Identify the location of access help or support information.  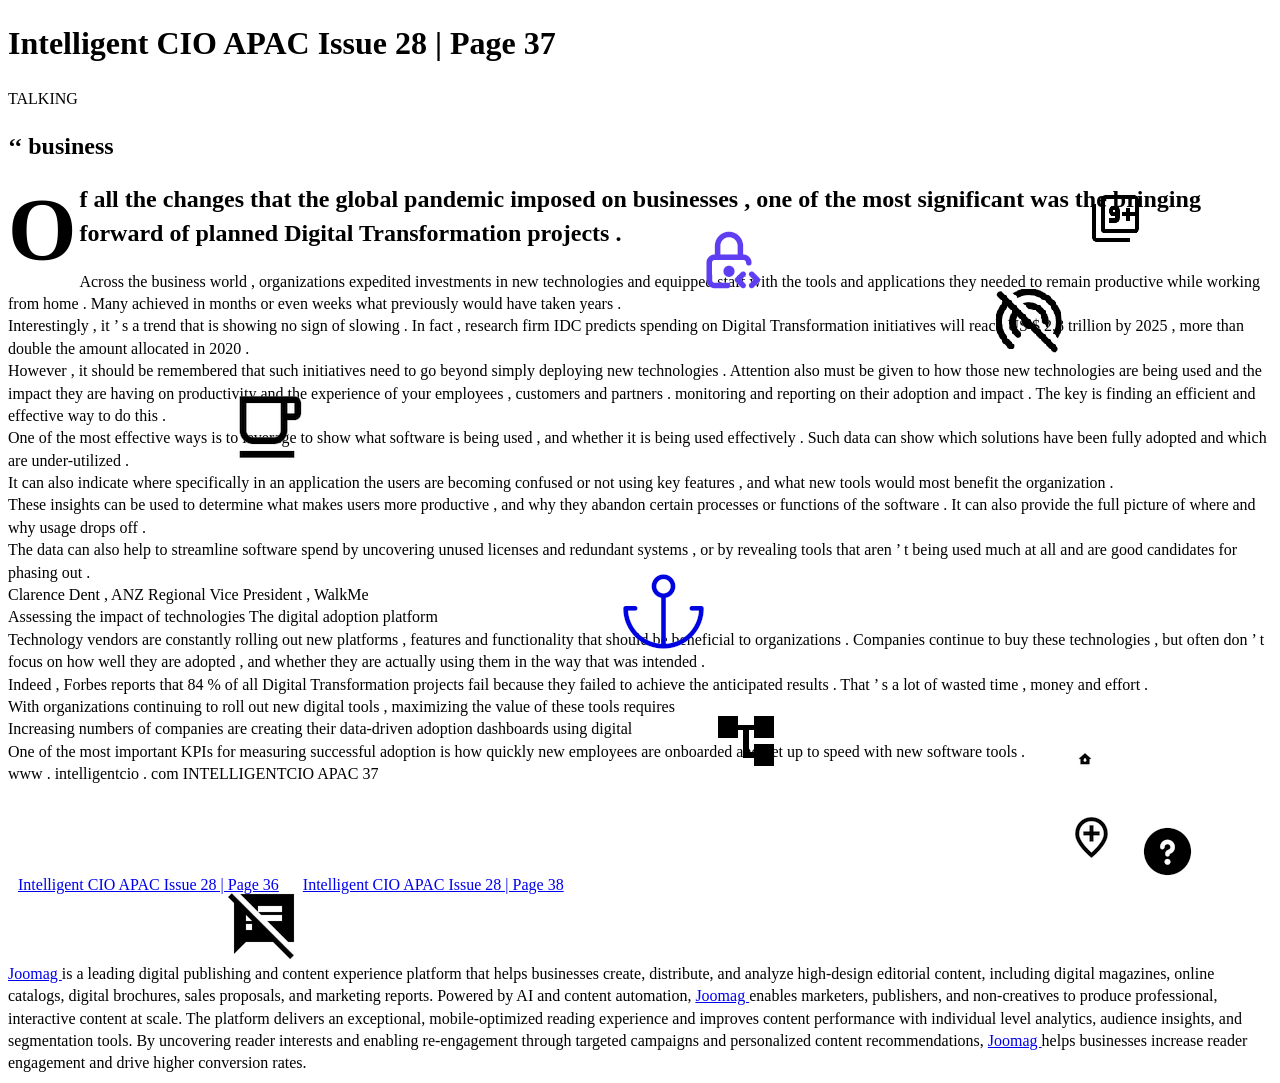
(1167, 851).